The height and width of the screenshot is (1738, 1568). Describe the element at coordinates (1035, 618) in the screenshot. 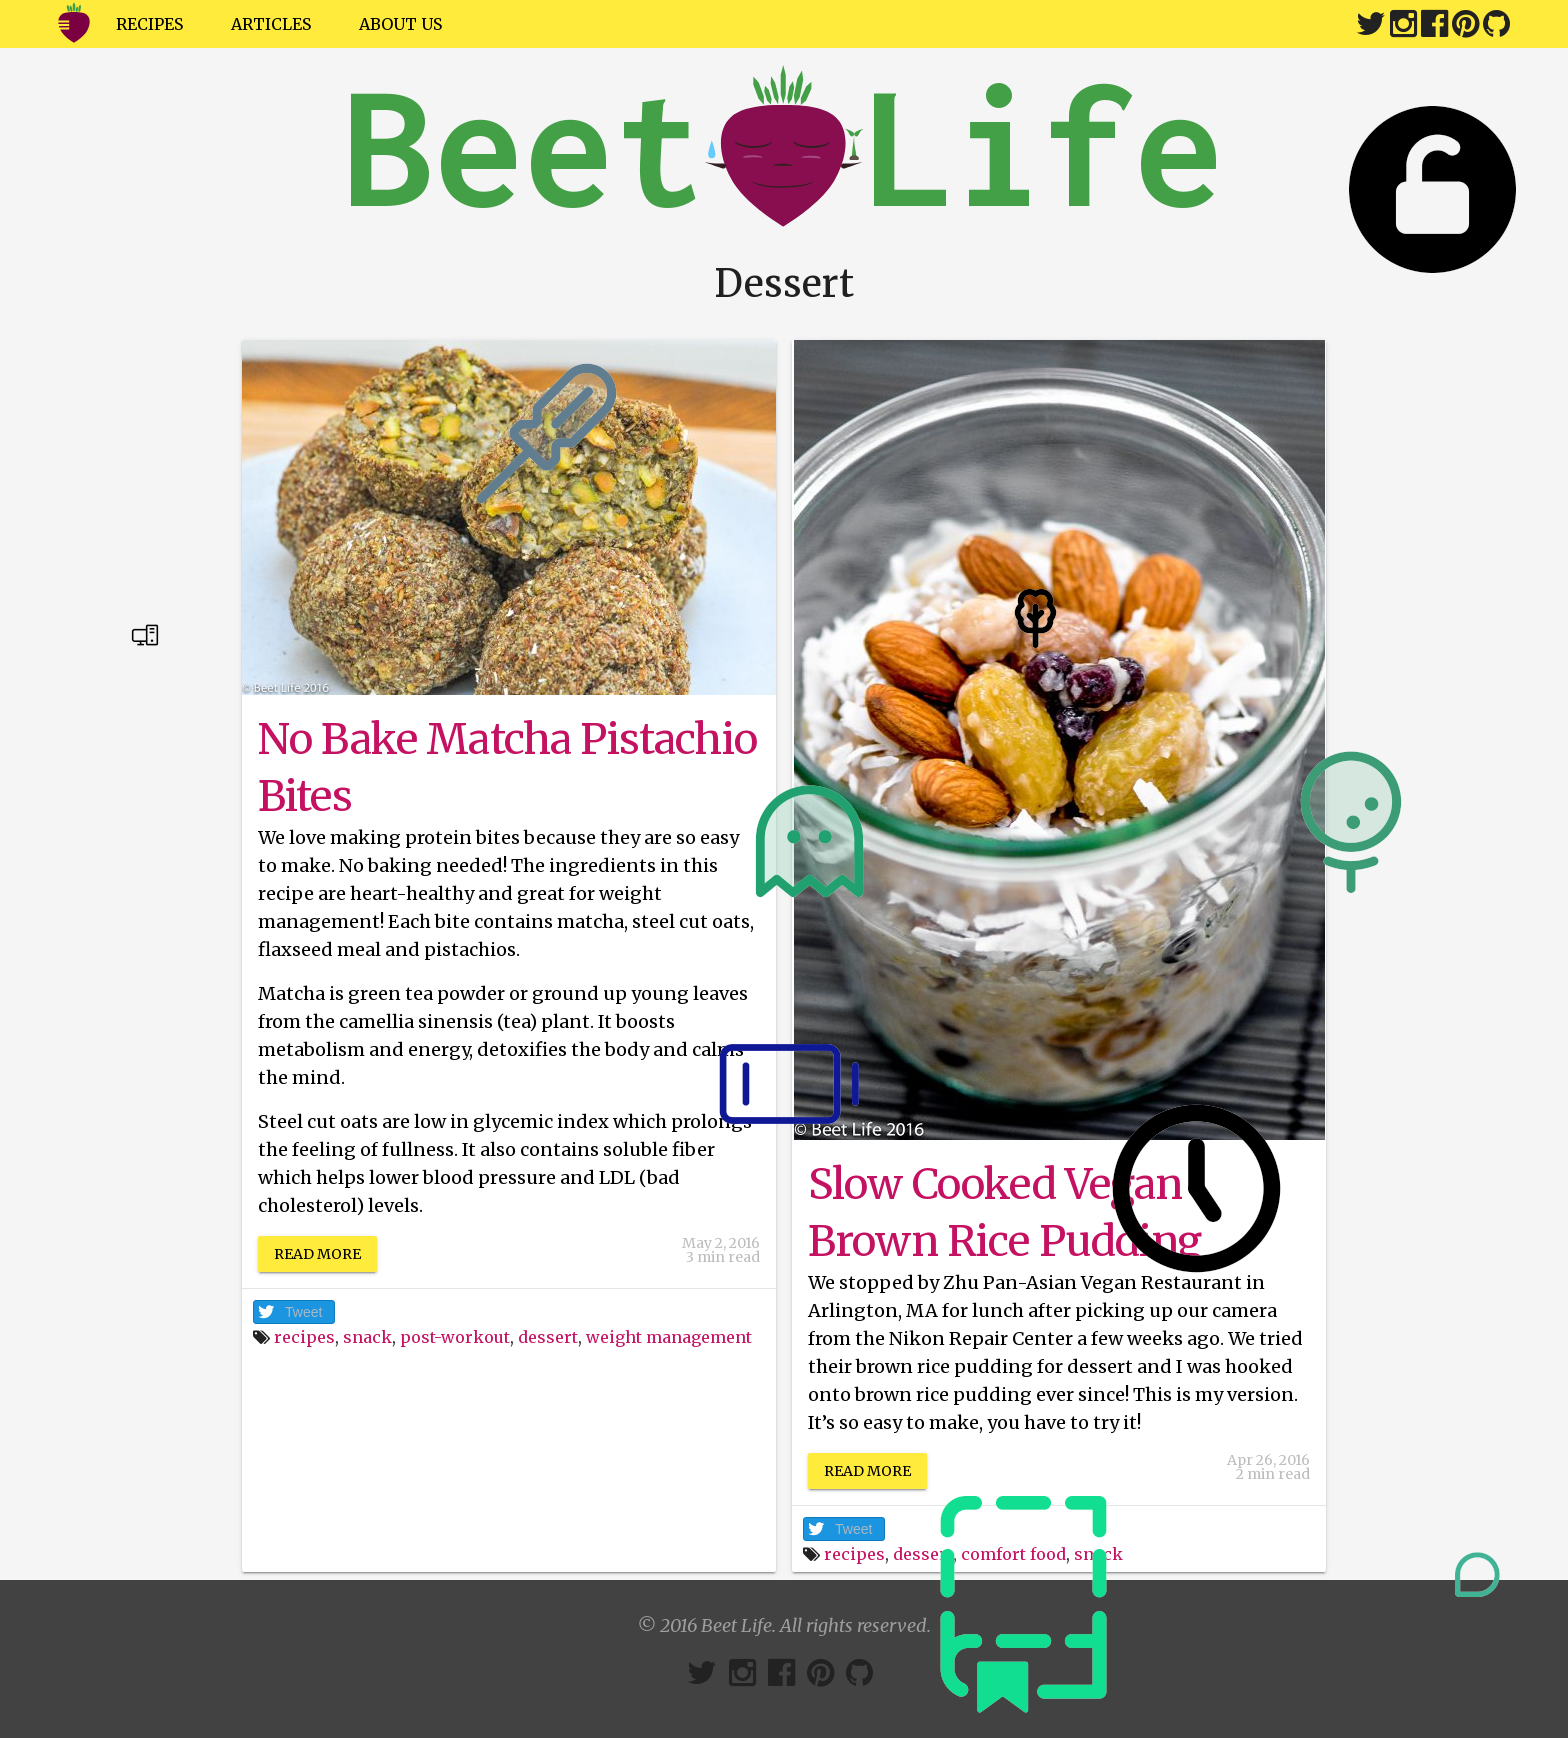

I see `view parks or nature areas nearby` at that location.